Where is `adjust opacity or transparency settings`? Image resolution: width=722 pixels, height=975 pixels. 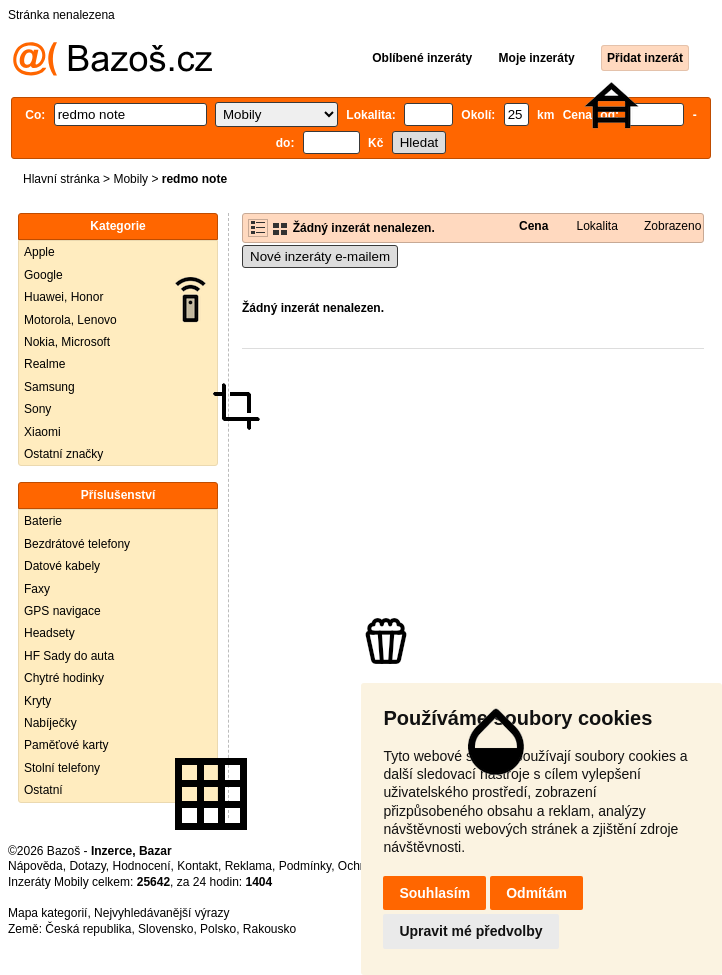
adjust opacity or transparency settings is located at coordinates (496, 741).